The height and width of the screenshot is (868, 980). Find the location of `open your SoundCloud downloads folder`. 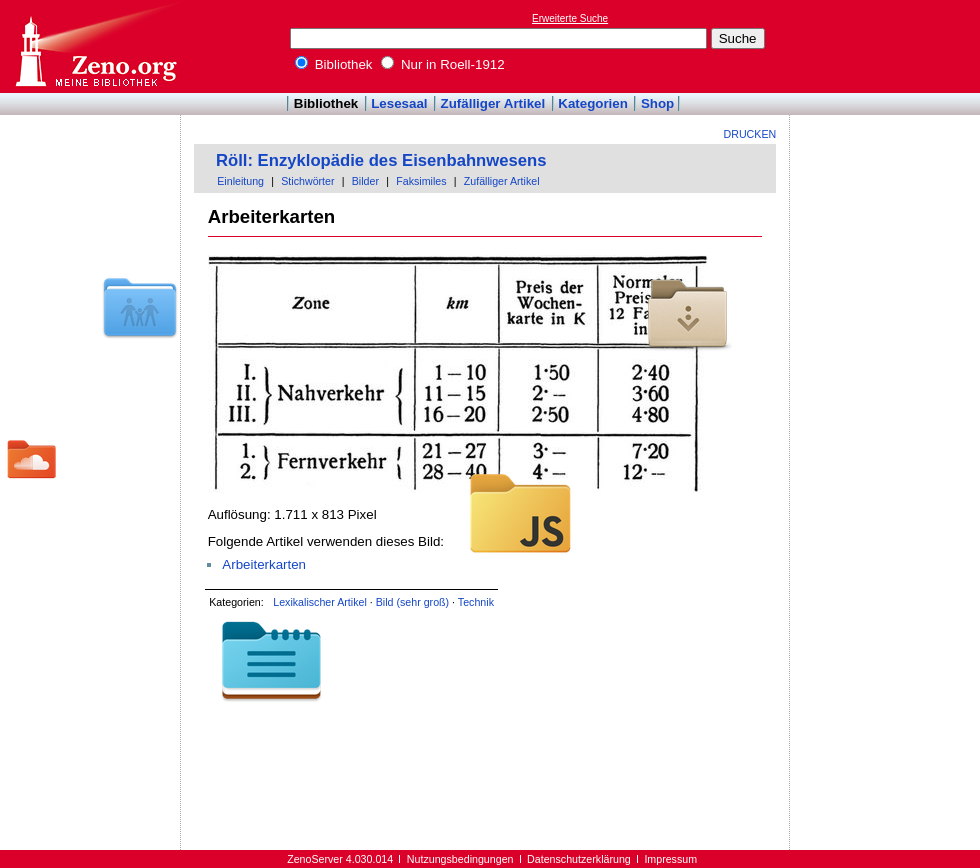

open your SoundCloud downloads folder is located at coordinates (31, 460).